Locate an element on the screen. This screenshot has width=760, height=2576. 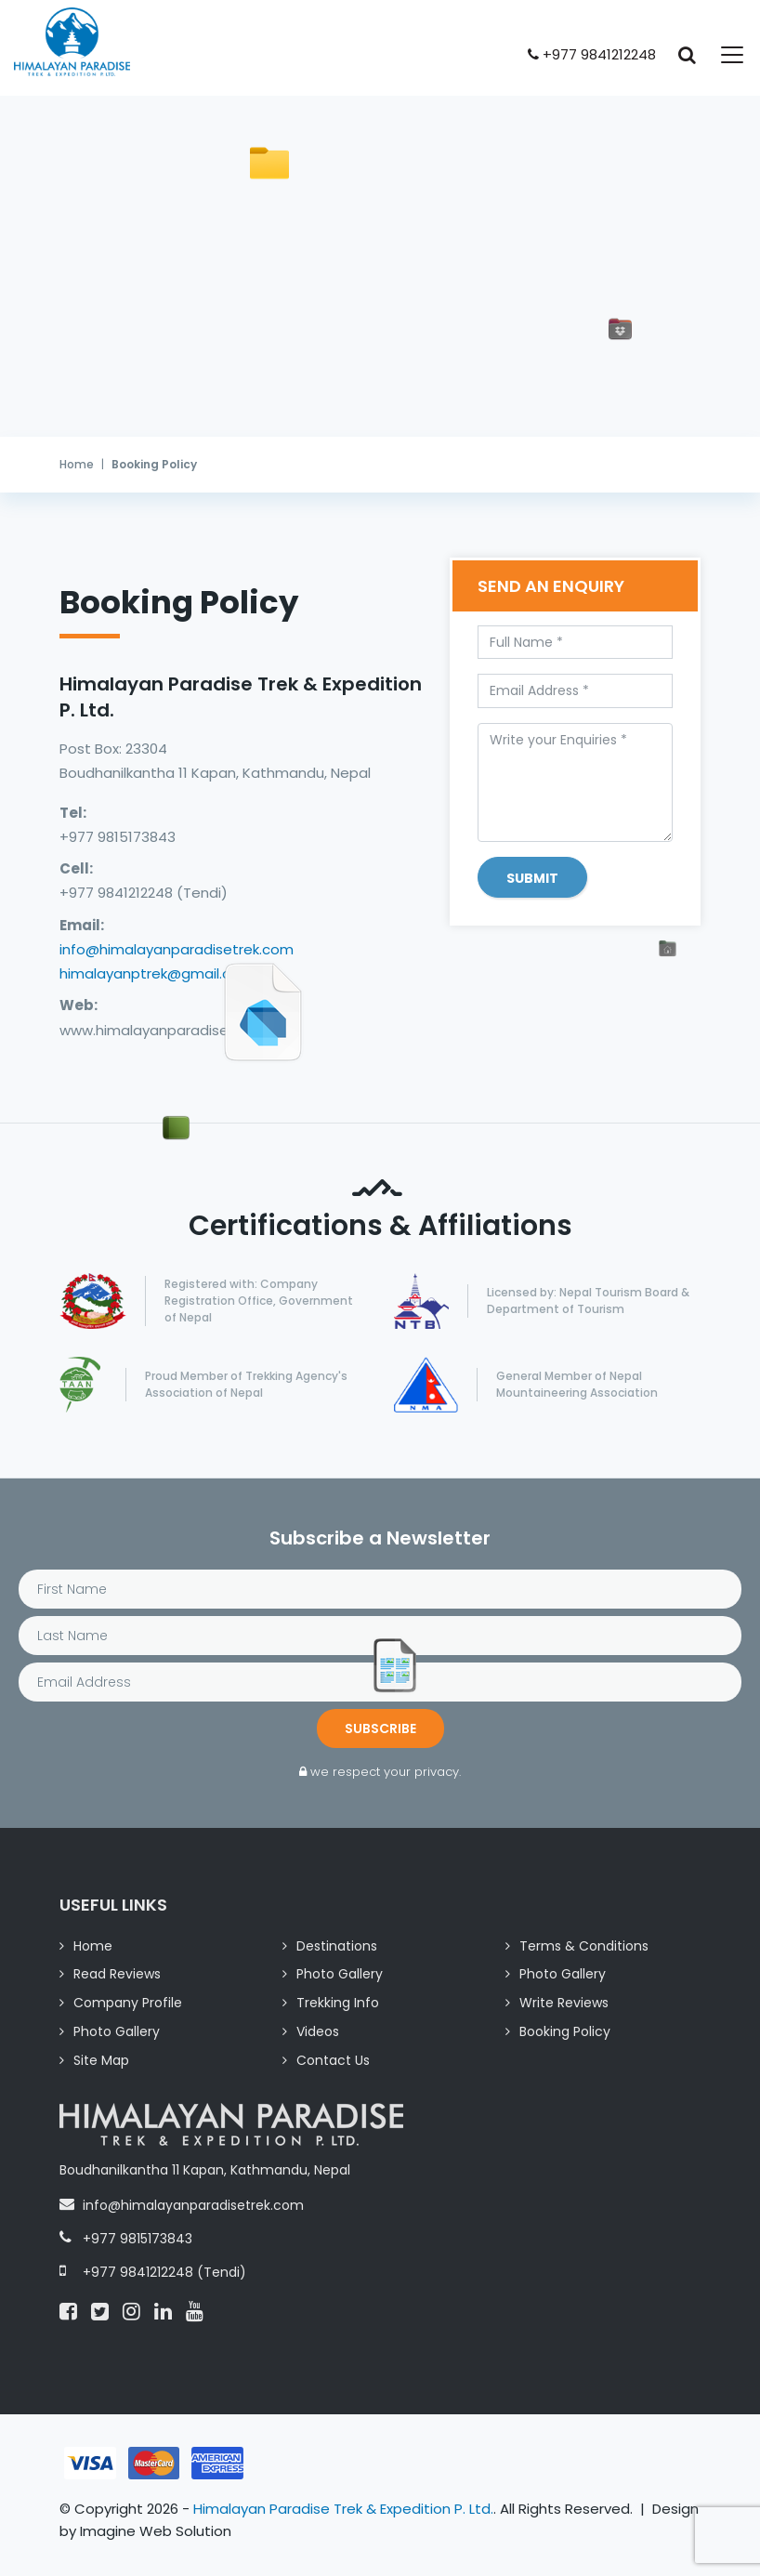
access the desktop folder is located at coordinates (176, 1126).